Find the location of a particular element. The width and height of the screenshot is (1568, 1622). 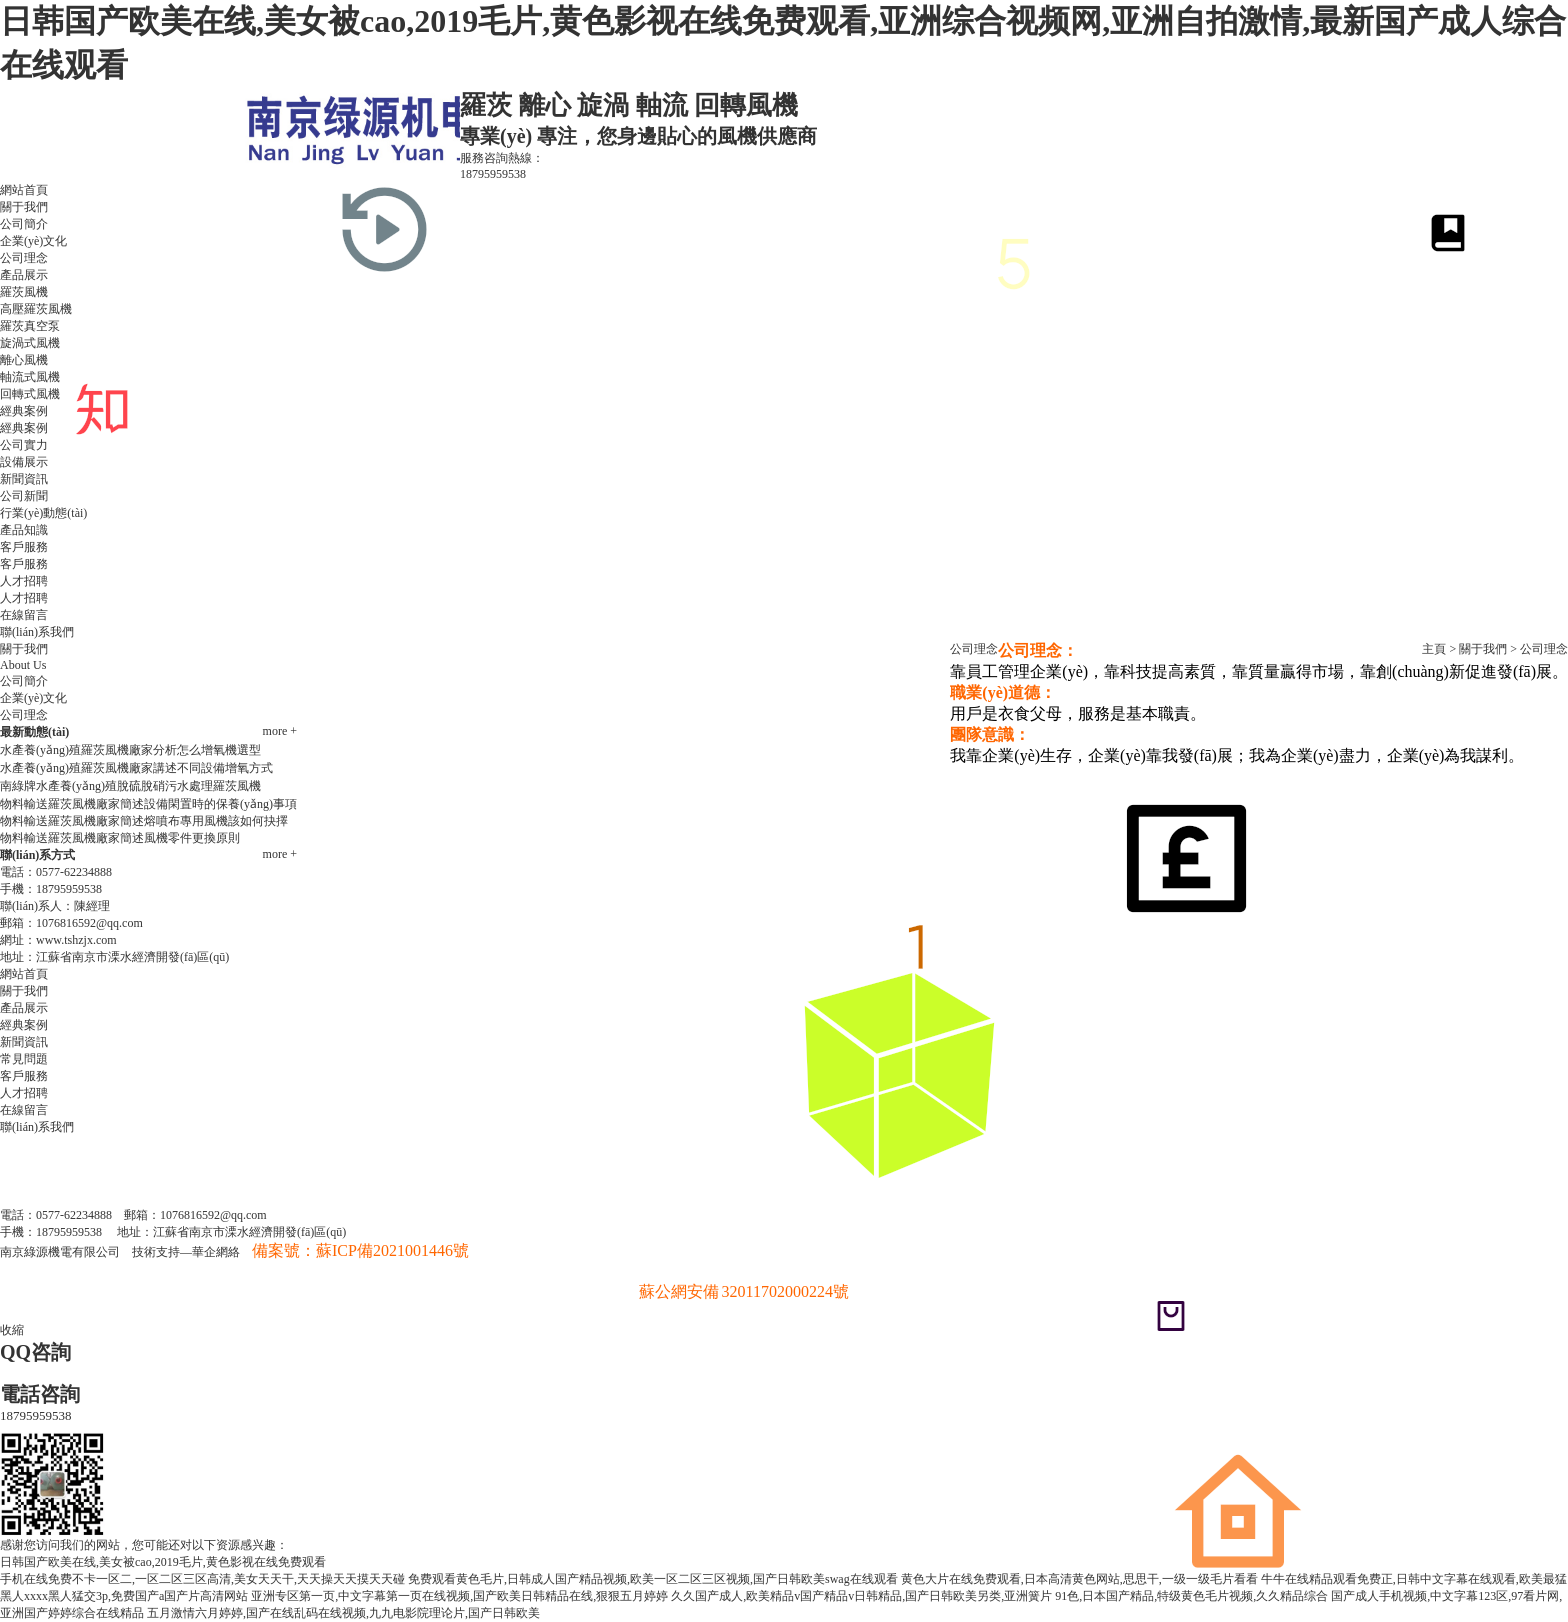

indicates step 5 in a numbered sequence is located at coordinates (1013, 263).